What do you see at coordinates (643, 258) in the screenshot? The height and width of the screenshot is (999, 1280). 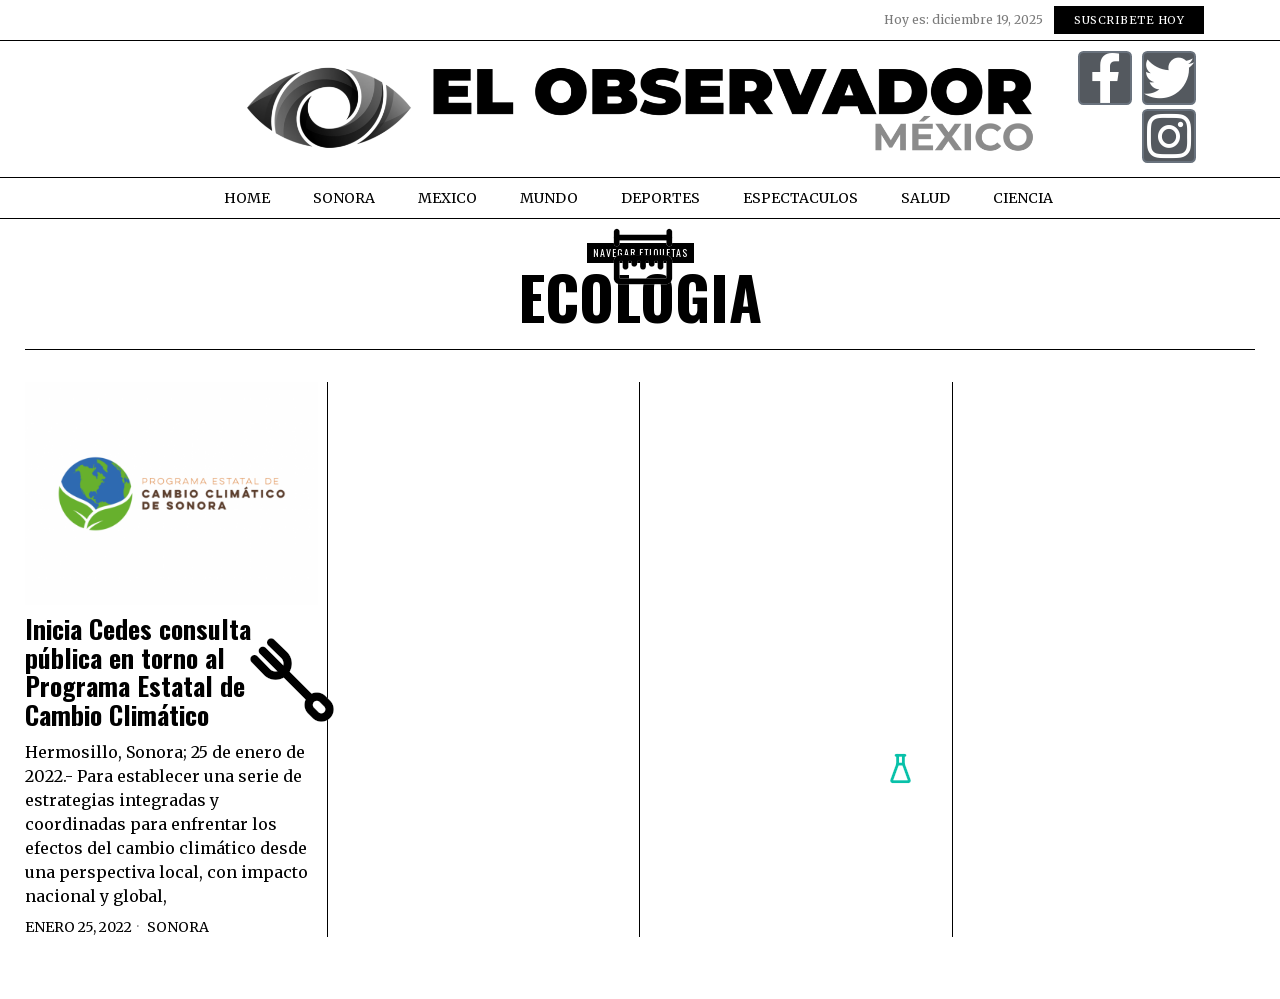 I see `access measurement tools` at bounding box center [643, 258].